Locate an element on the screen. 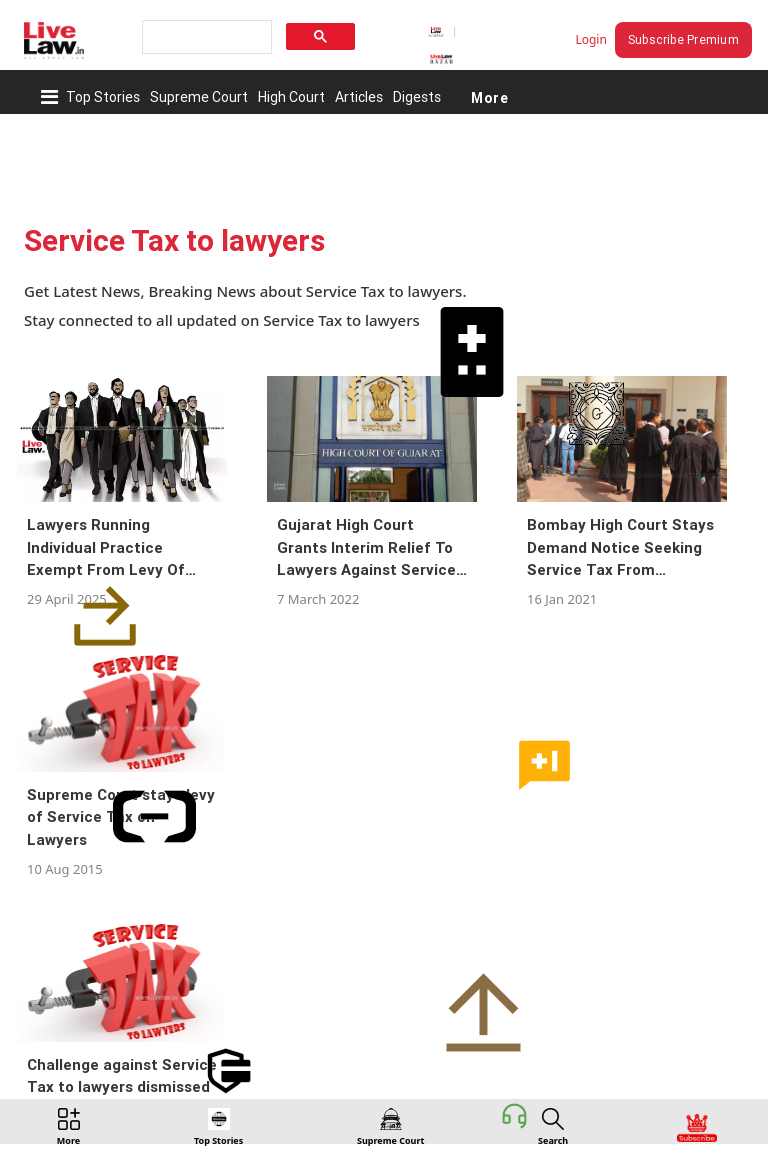  Alibaba Cloud service or product is located at coordinates (154, 816).